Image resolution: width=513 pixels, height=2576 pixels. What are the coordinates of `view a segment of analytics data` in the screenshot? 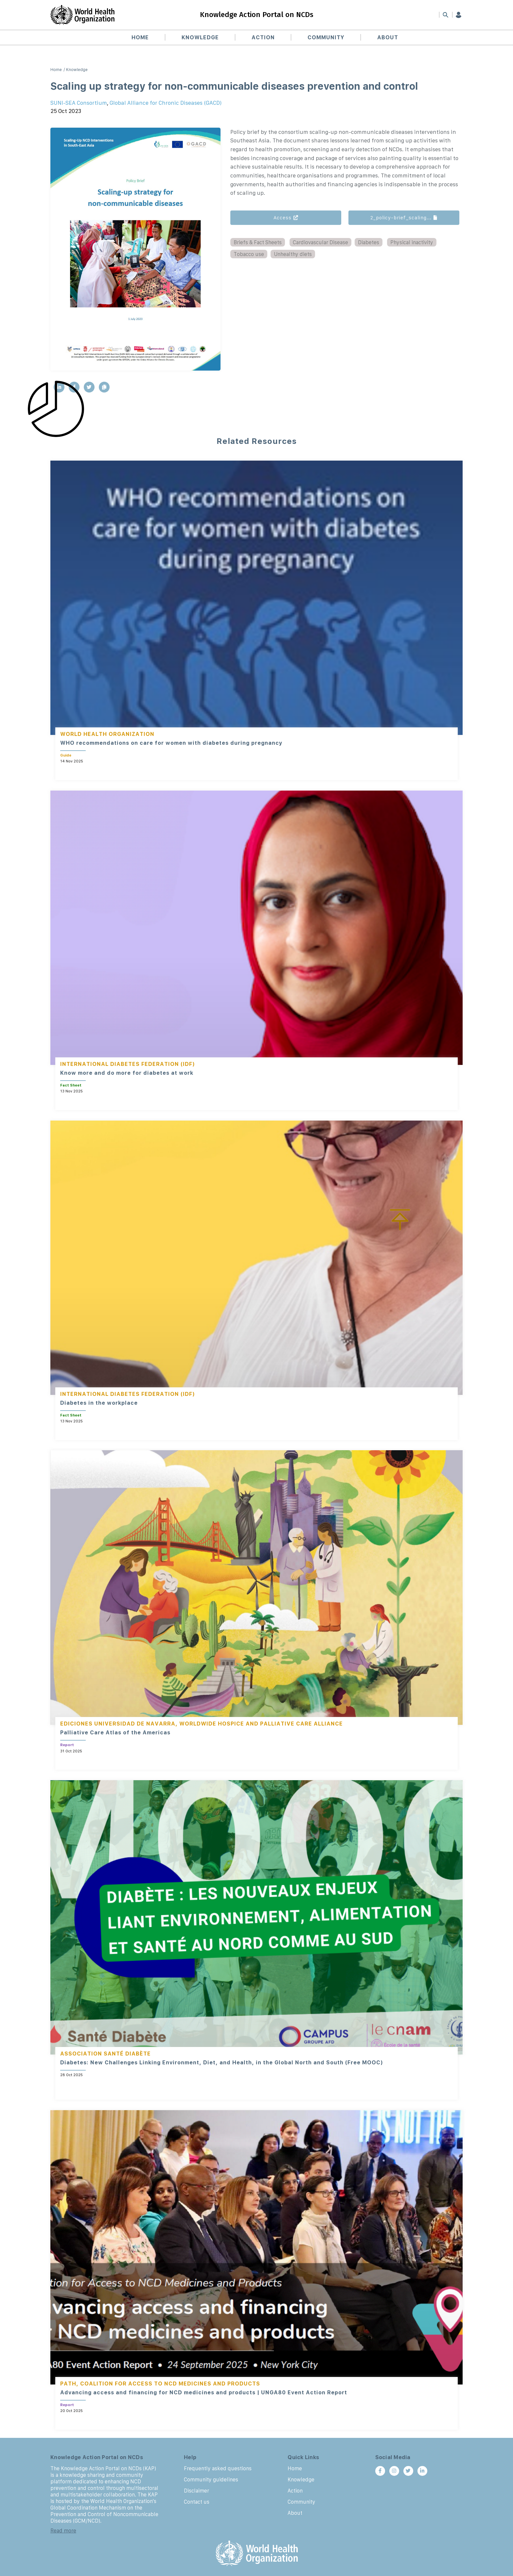 It's located at (56, 409).